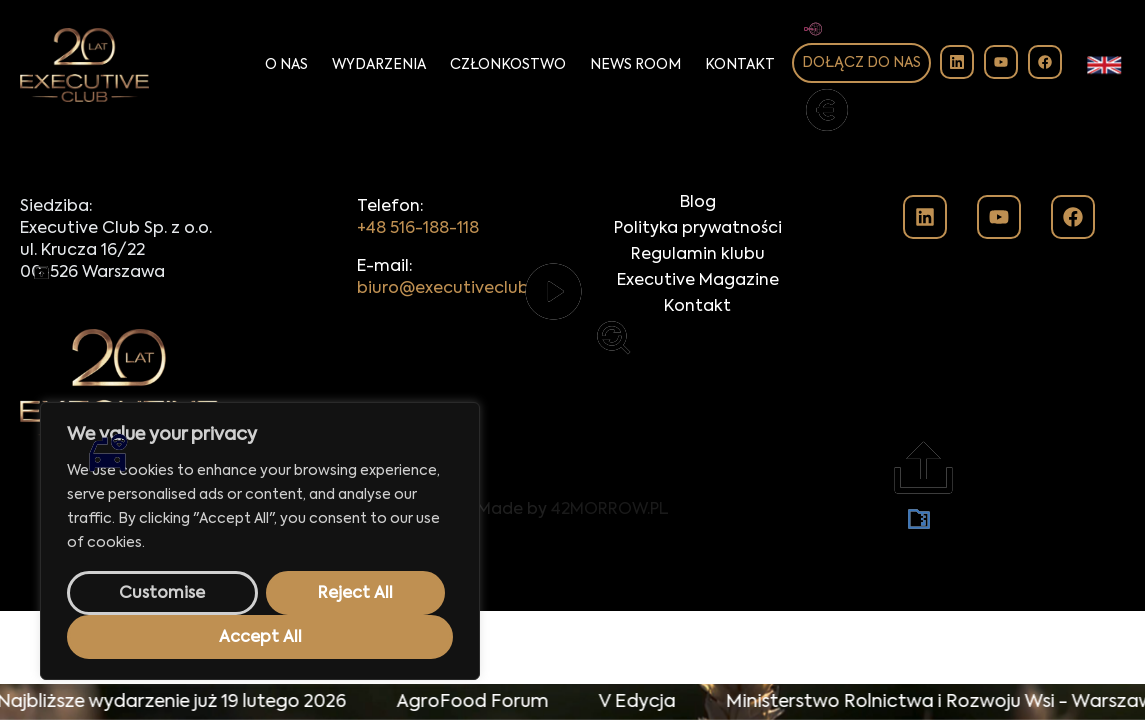  What do you see at coordinates (919, 519) in the screenshot?
I see `access compressed or zipped files` at bounding box center [919, 519].